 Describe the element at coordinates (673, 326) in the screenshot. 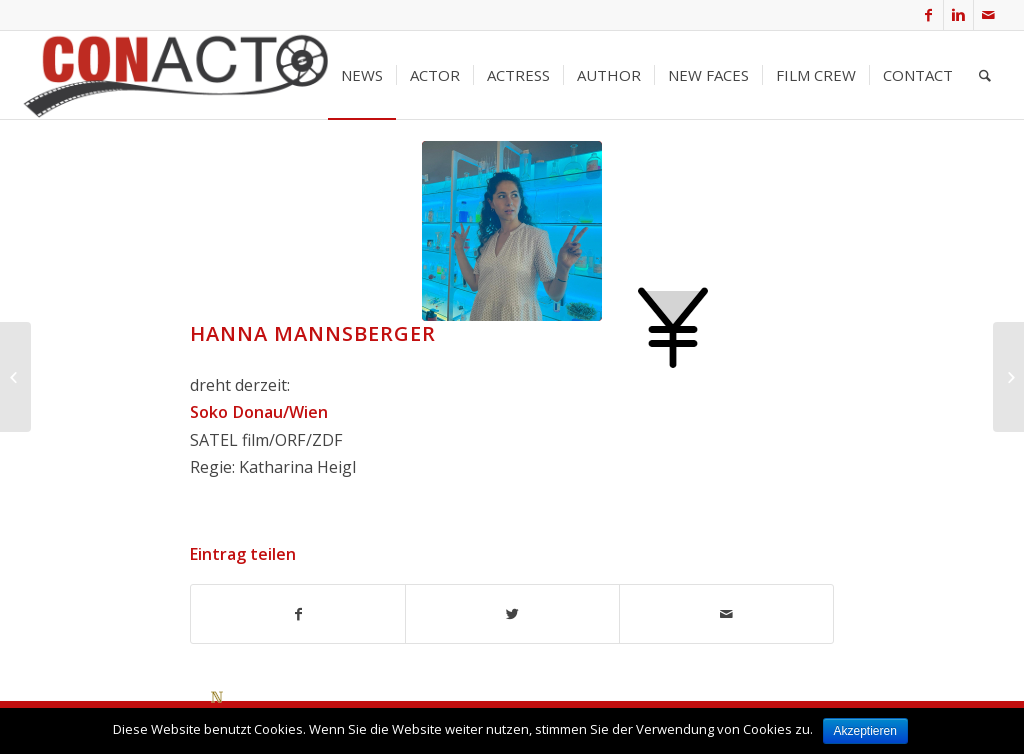

I see `view prices in japanese yen` at that location.